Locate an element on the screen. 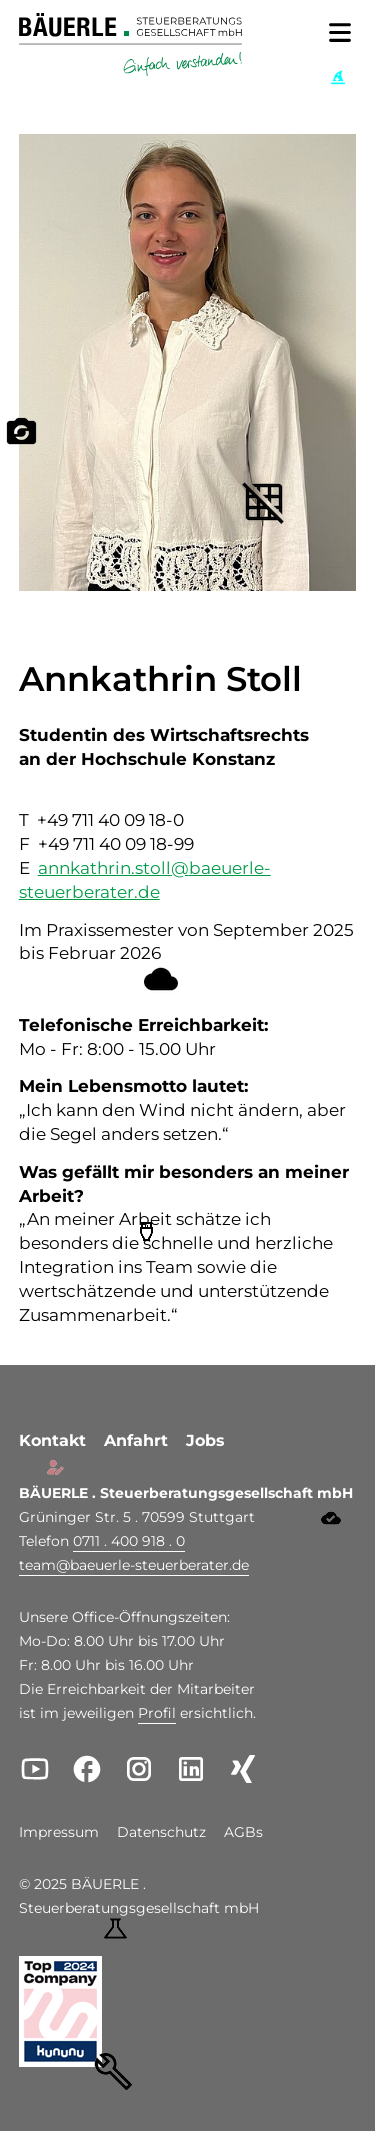 Image resolution: width=375 pixels, height=2131 pixels. access settings or configuration options is located at coordinates (113, 2071).